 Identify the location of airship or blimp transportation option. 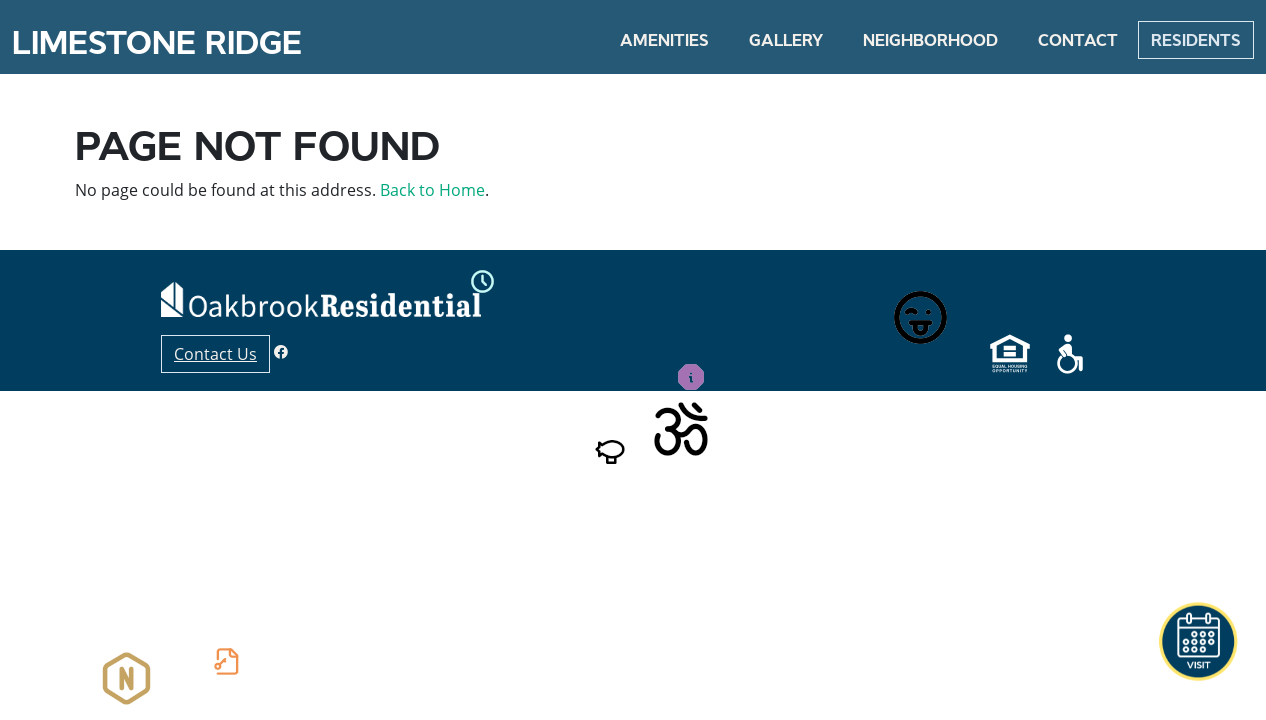
(610, 452).